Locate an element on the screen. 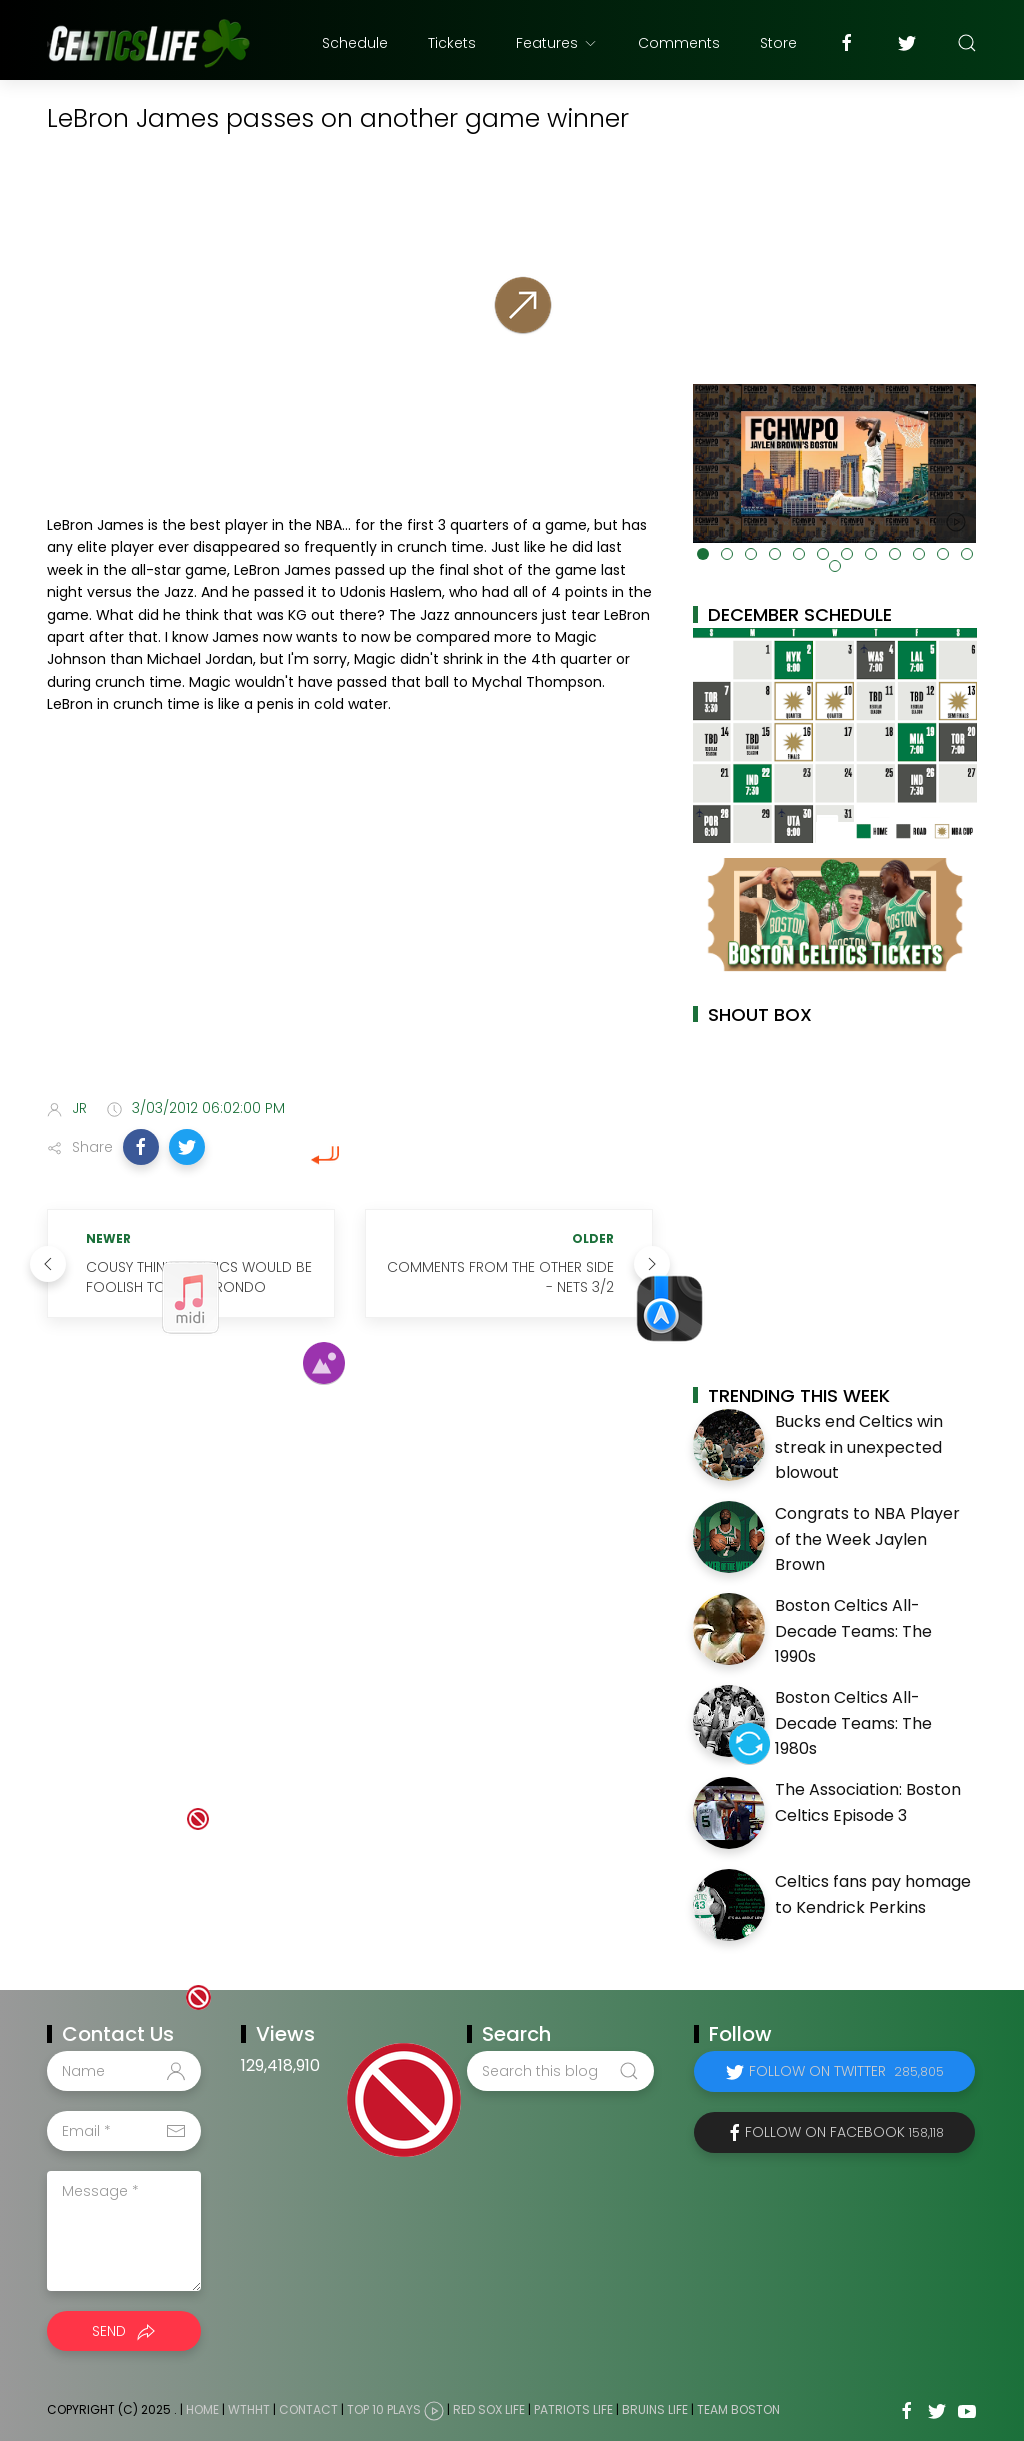  delete selected item is located at coordinates (404, 2100).